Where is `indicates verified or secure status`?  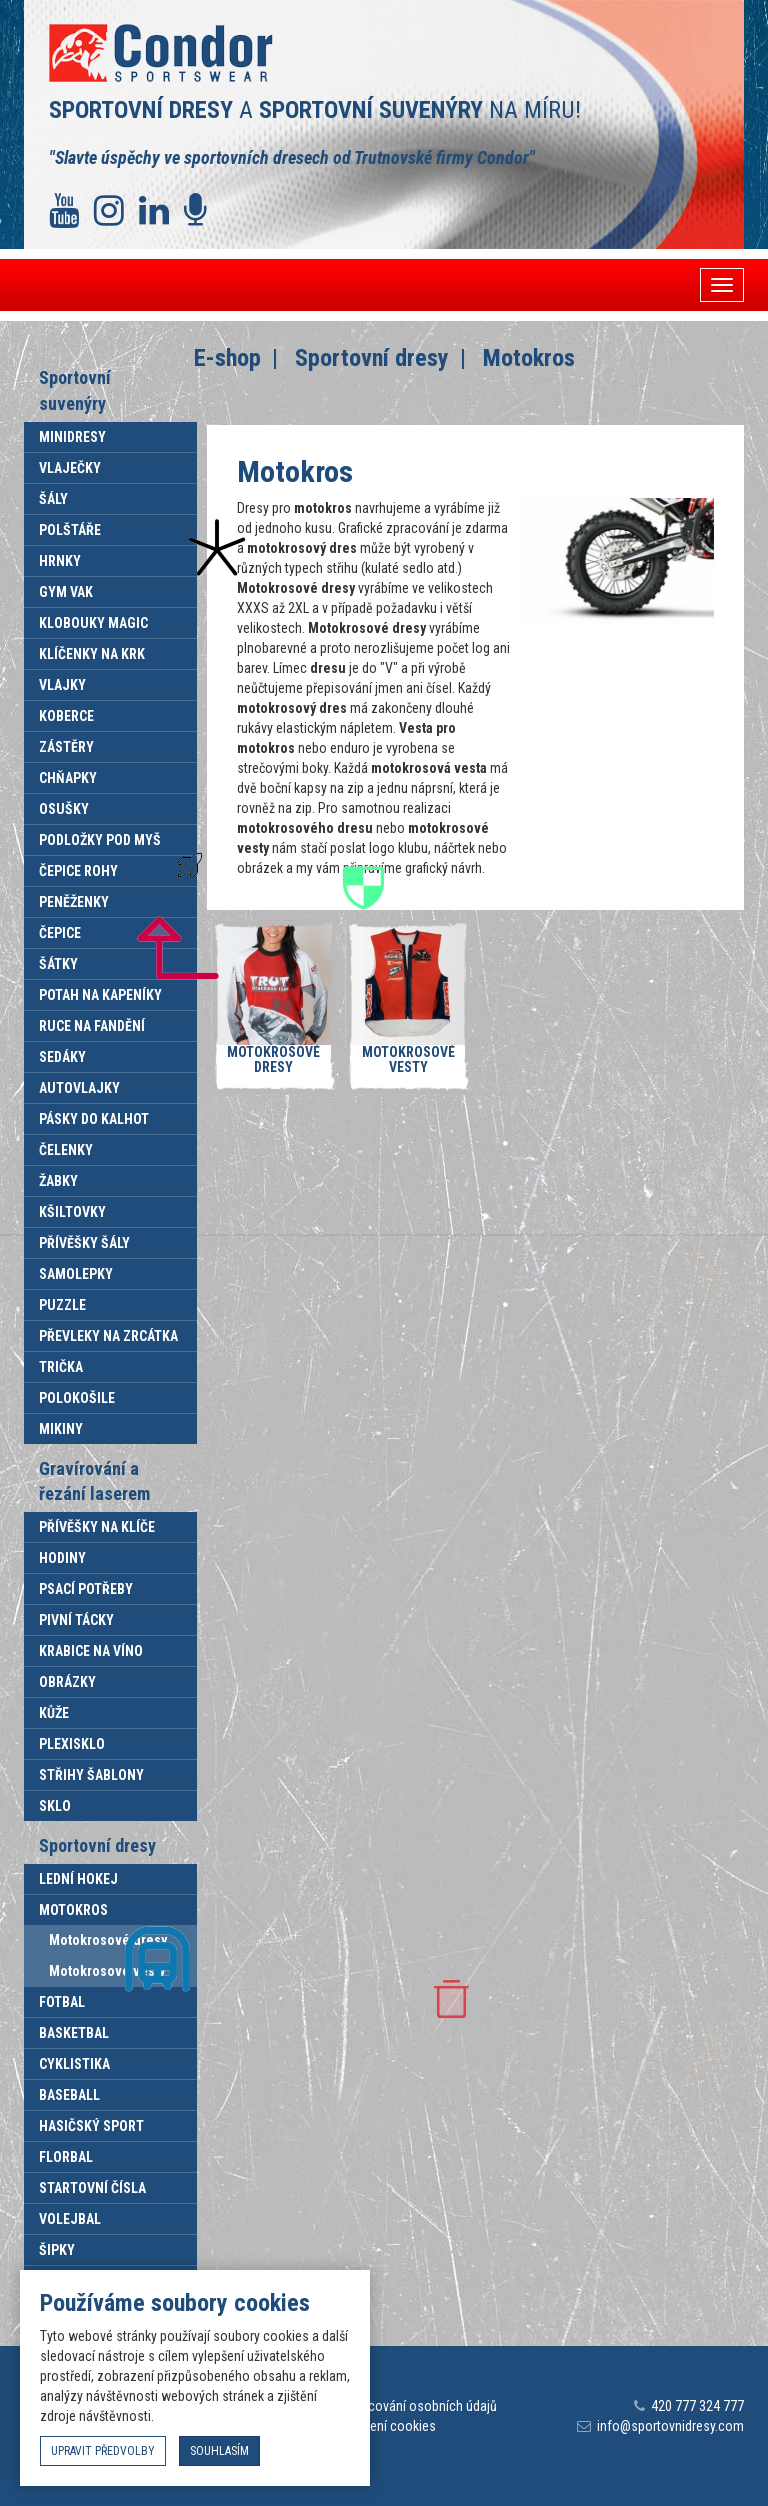 indicates verified or secure status is located at coordinates (363, 885).